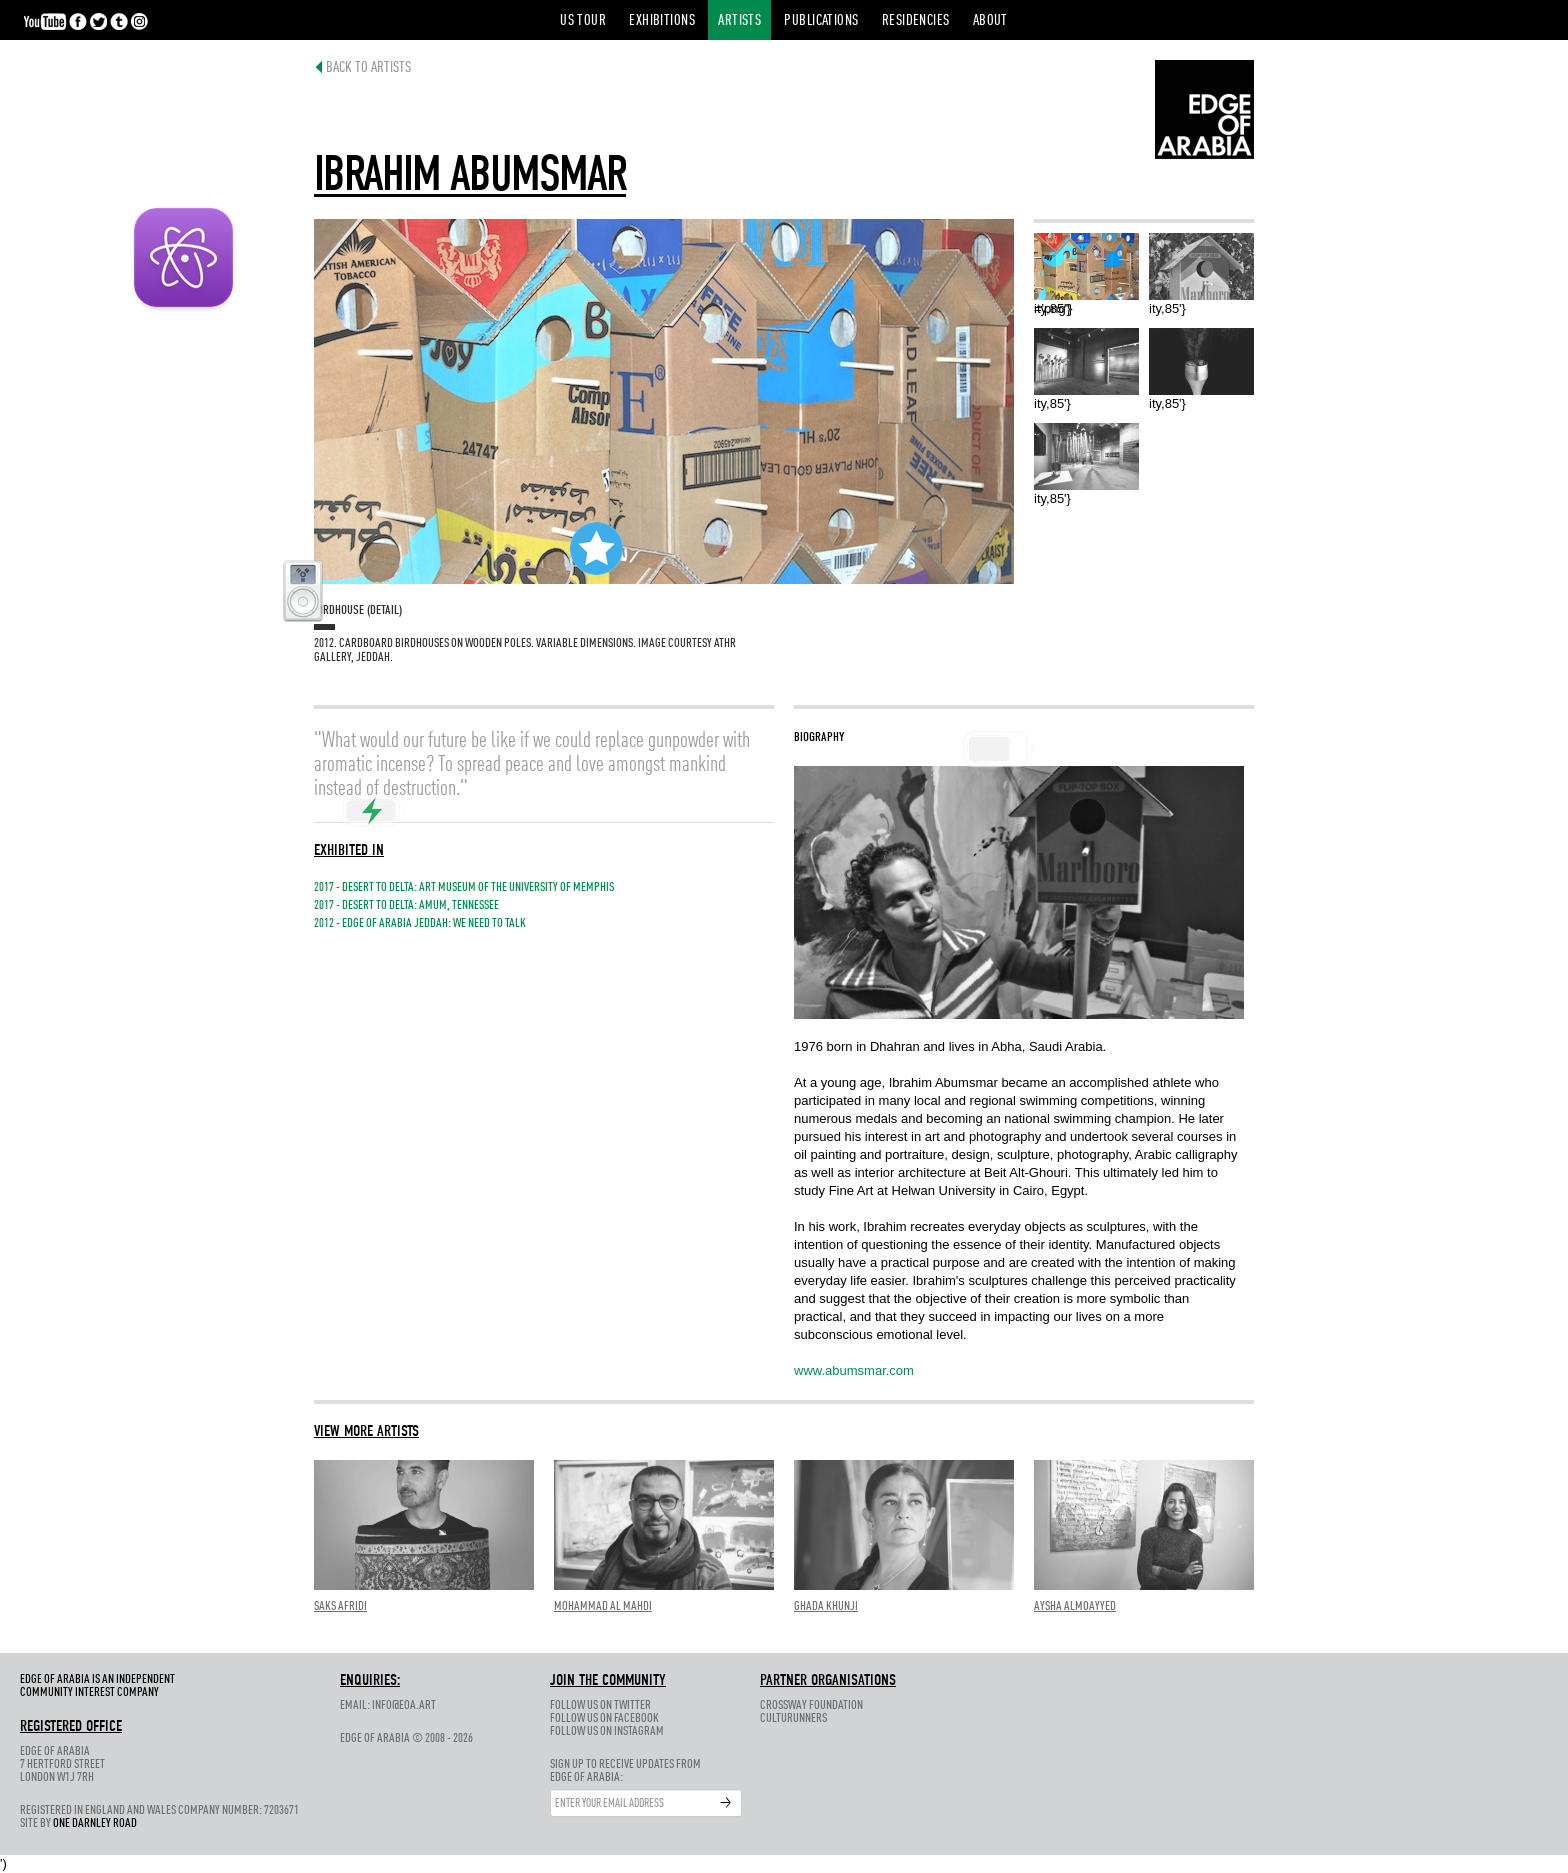  I want to click on indicates battery at 70% charge, so click(999, 749).